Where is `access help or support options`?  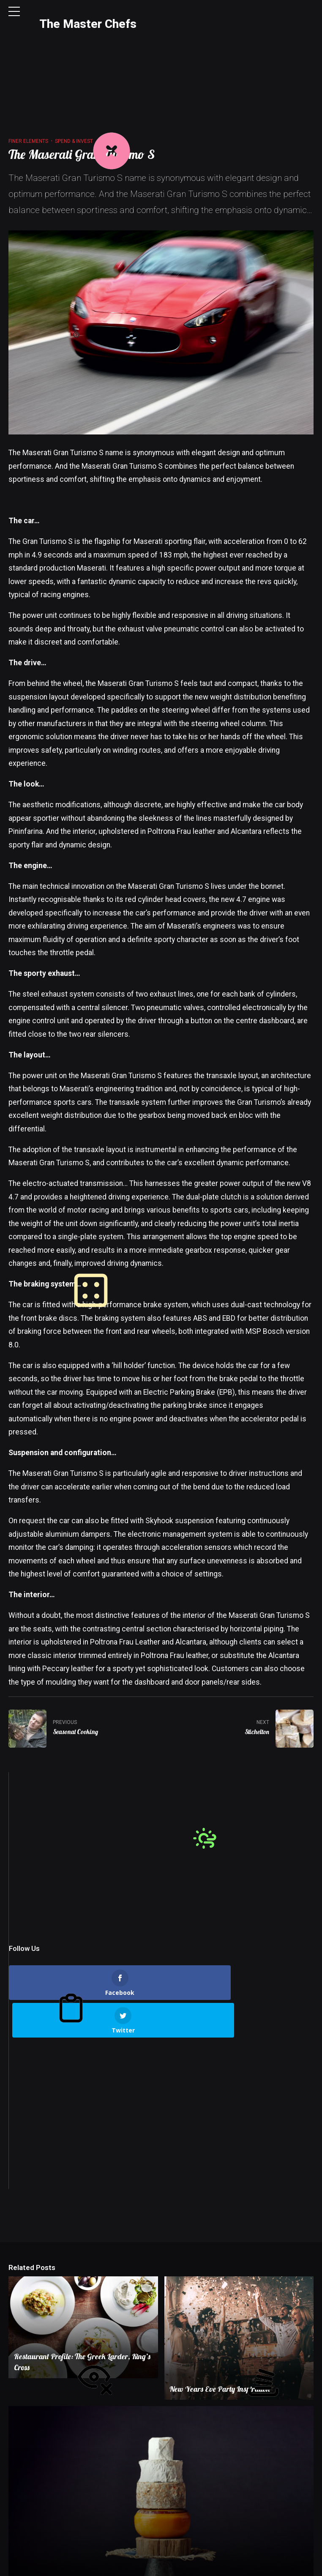 access help or support options is located at coordinates (76, 334).